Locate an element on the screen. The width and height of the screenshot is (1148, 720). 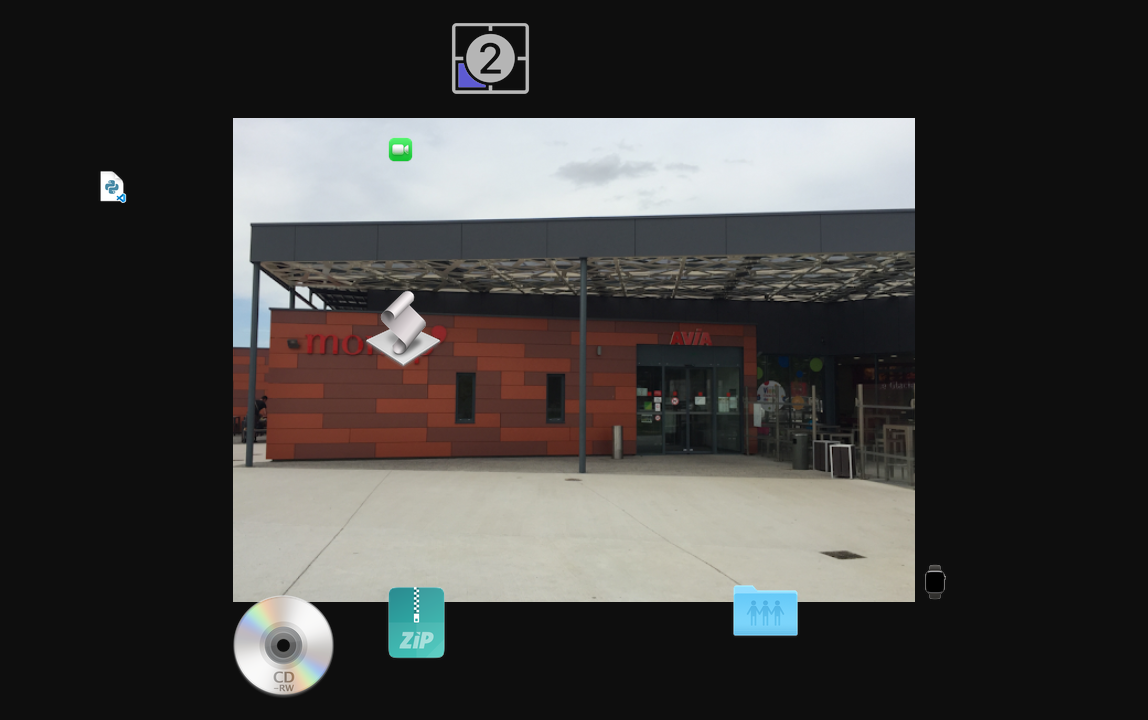
open FaceTime to start a video call is located at coordinates (400, 149).